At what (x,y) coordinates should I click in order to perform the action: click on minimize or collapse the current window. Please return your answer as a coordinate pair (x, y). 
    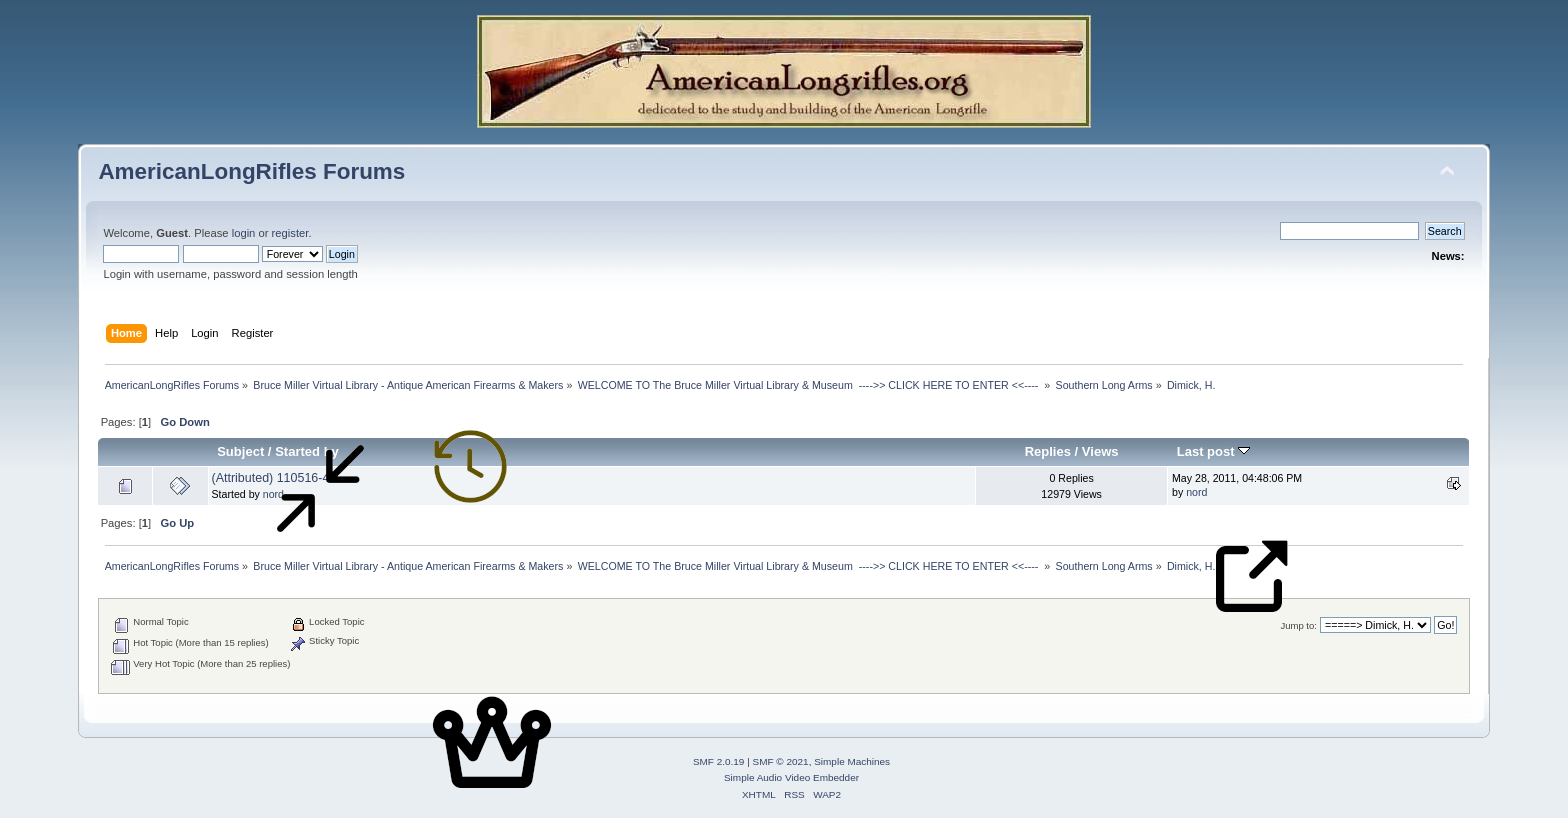
    Looking at the image, I should click on (320, 488).